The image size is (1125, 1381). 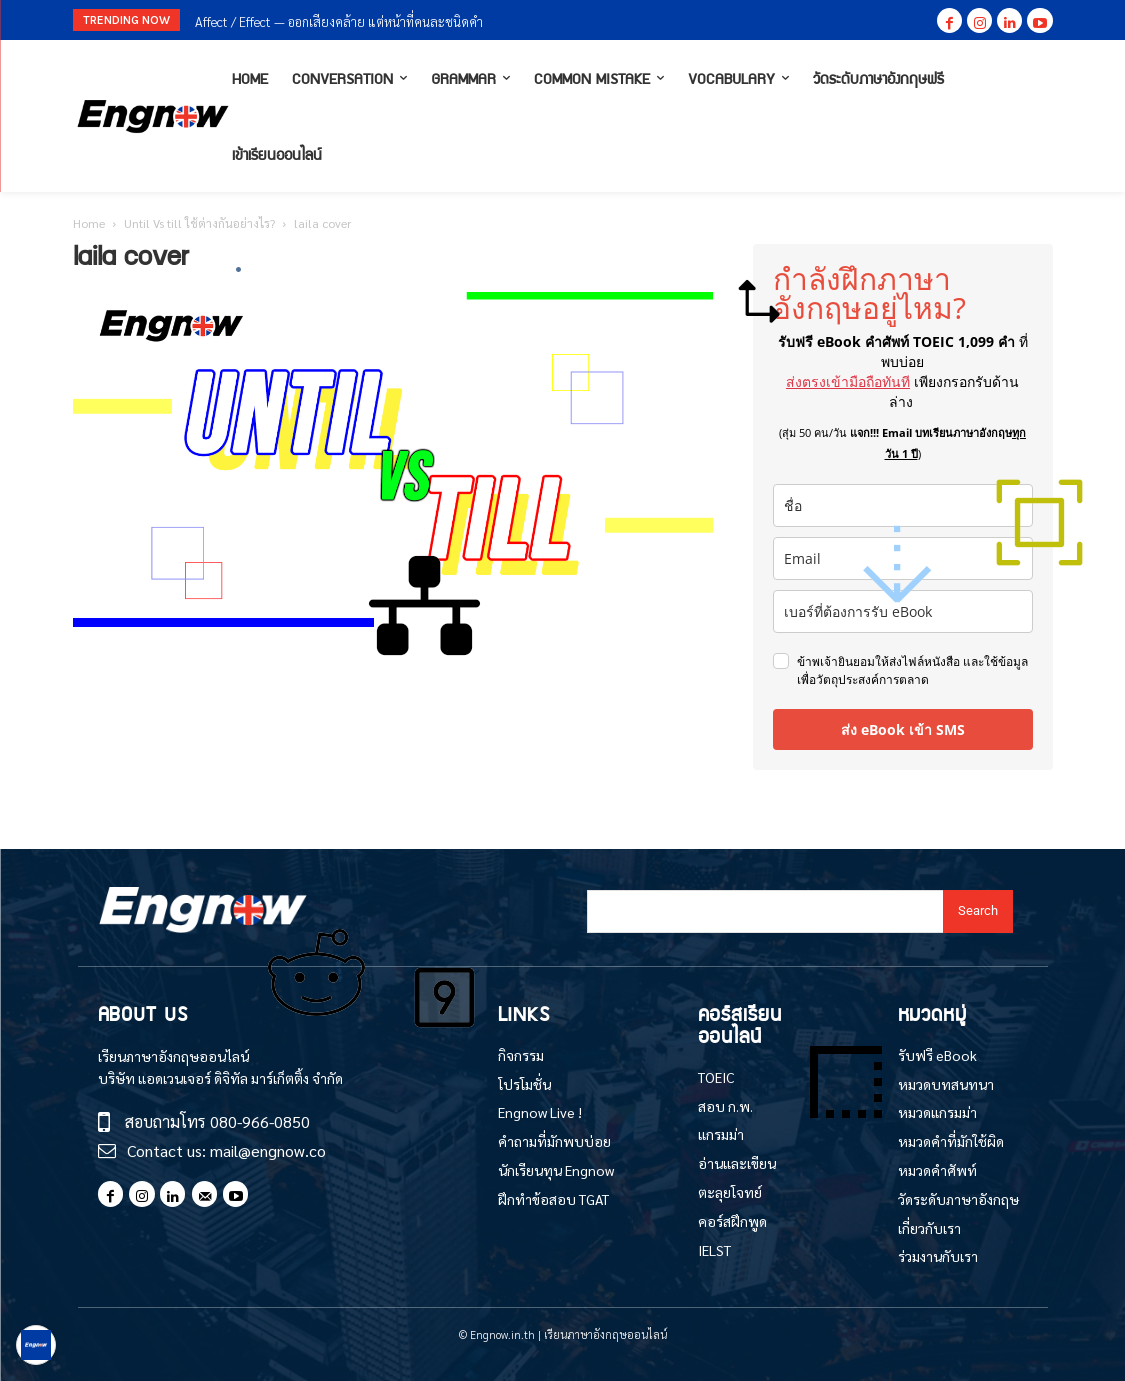 I want to click on scan a QR code or barcode, so click(x=1039, y=522).